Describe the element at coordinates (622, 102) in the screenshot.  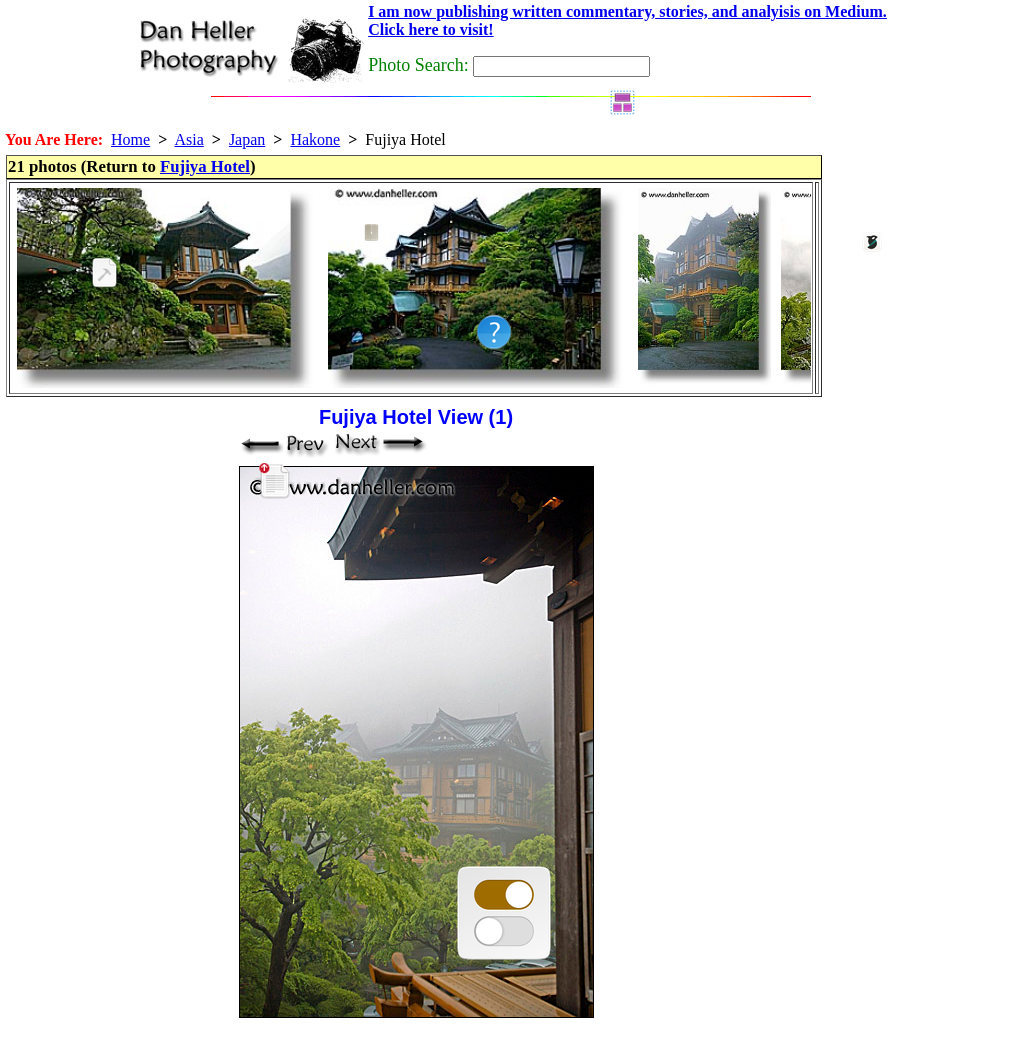
I see `select all items in the current view` at that location.